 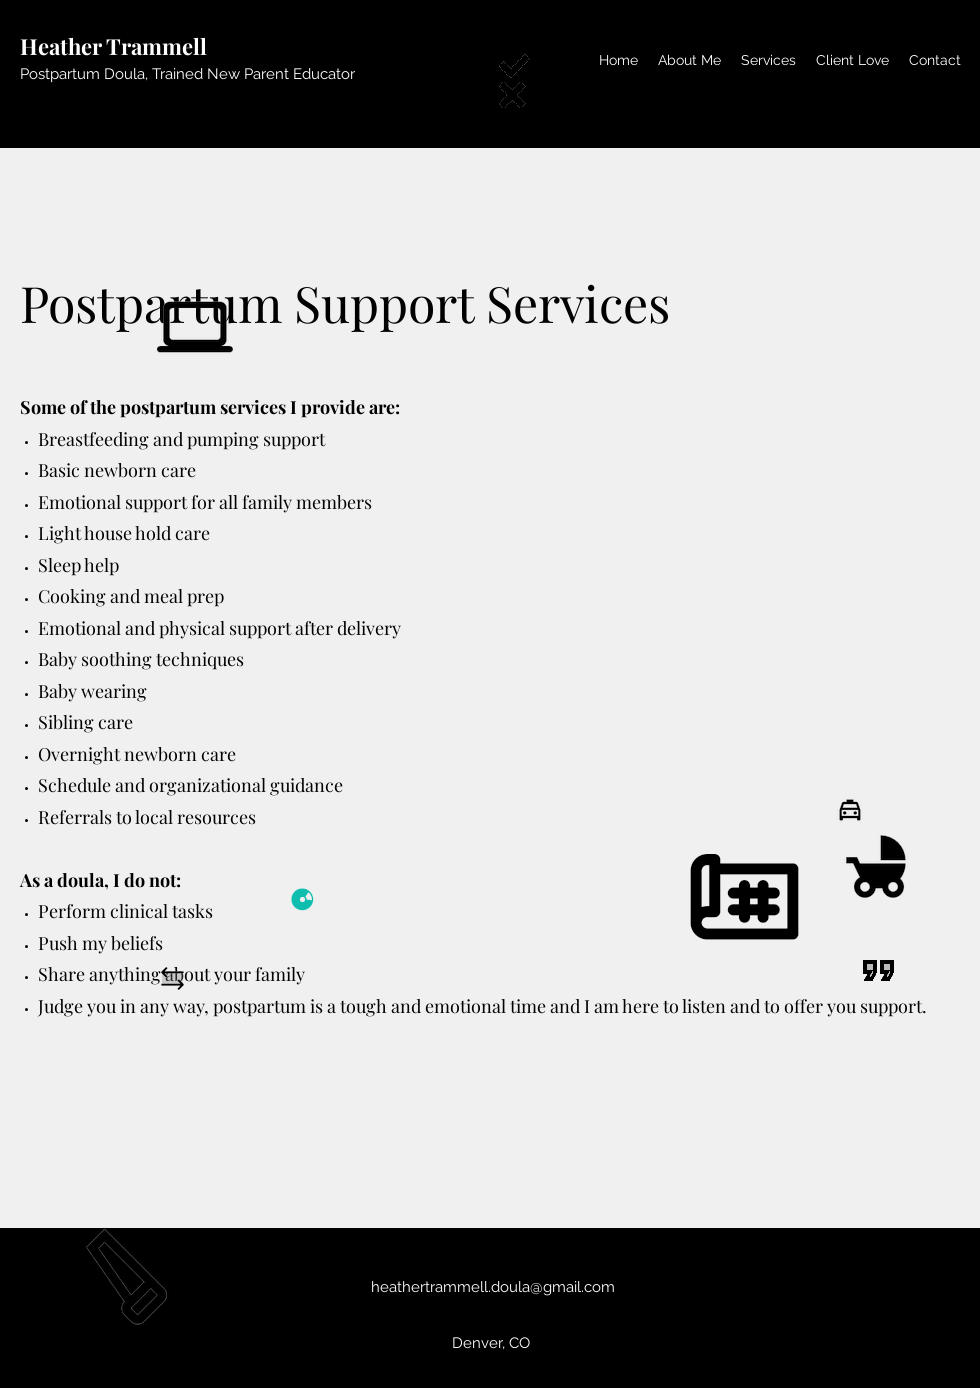 What do you see at coordinates (195, 327) in the screenshot?
I see `access desktop or computer settings` at bounding box center [195, 327].